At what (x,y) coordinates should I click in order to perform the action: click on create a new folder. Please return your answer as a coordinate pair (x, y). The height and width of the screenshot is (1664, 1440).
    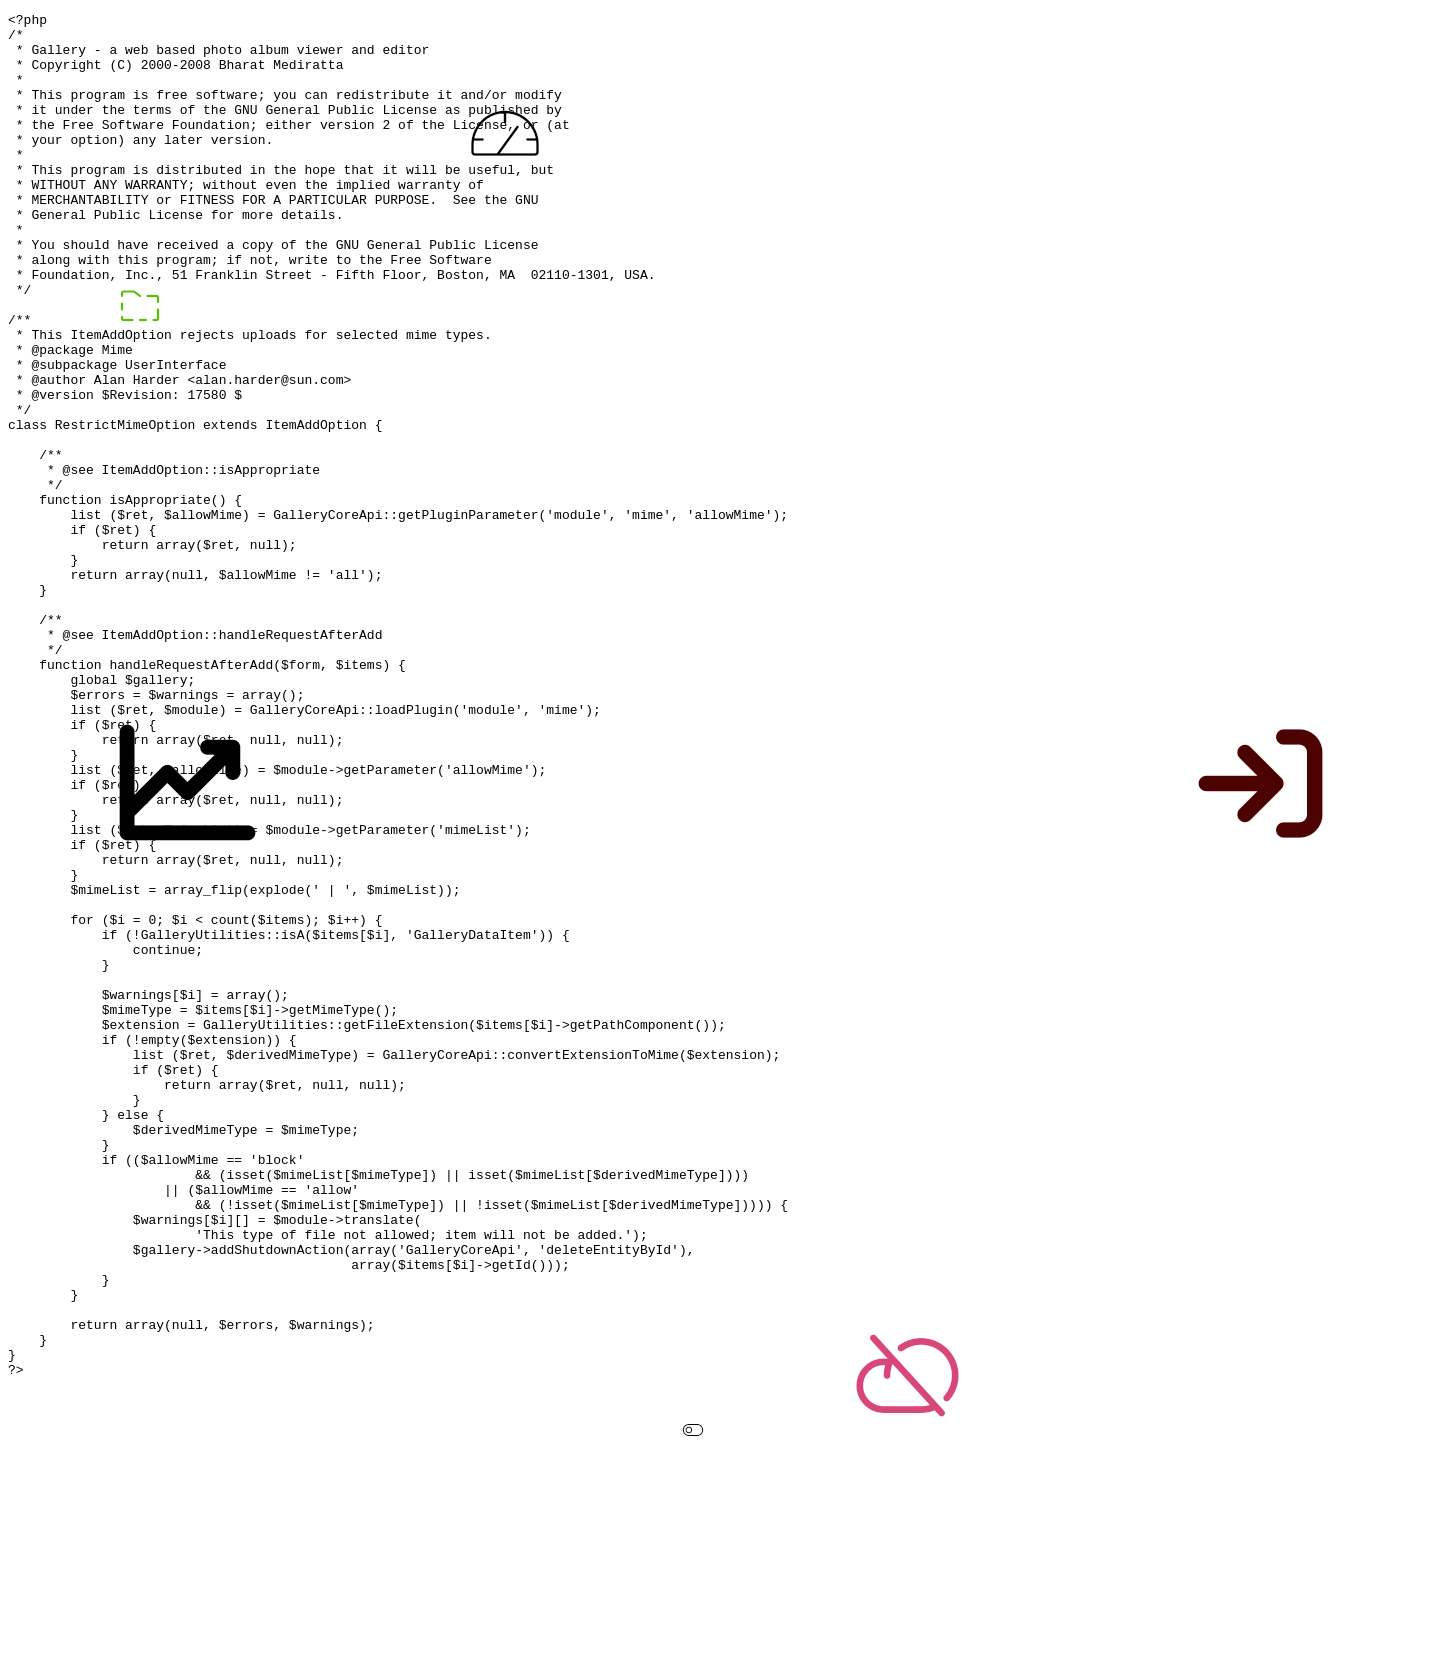
    Looking at the image, I should click on (140, 305).